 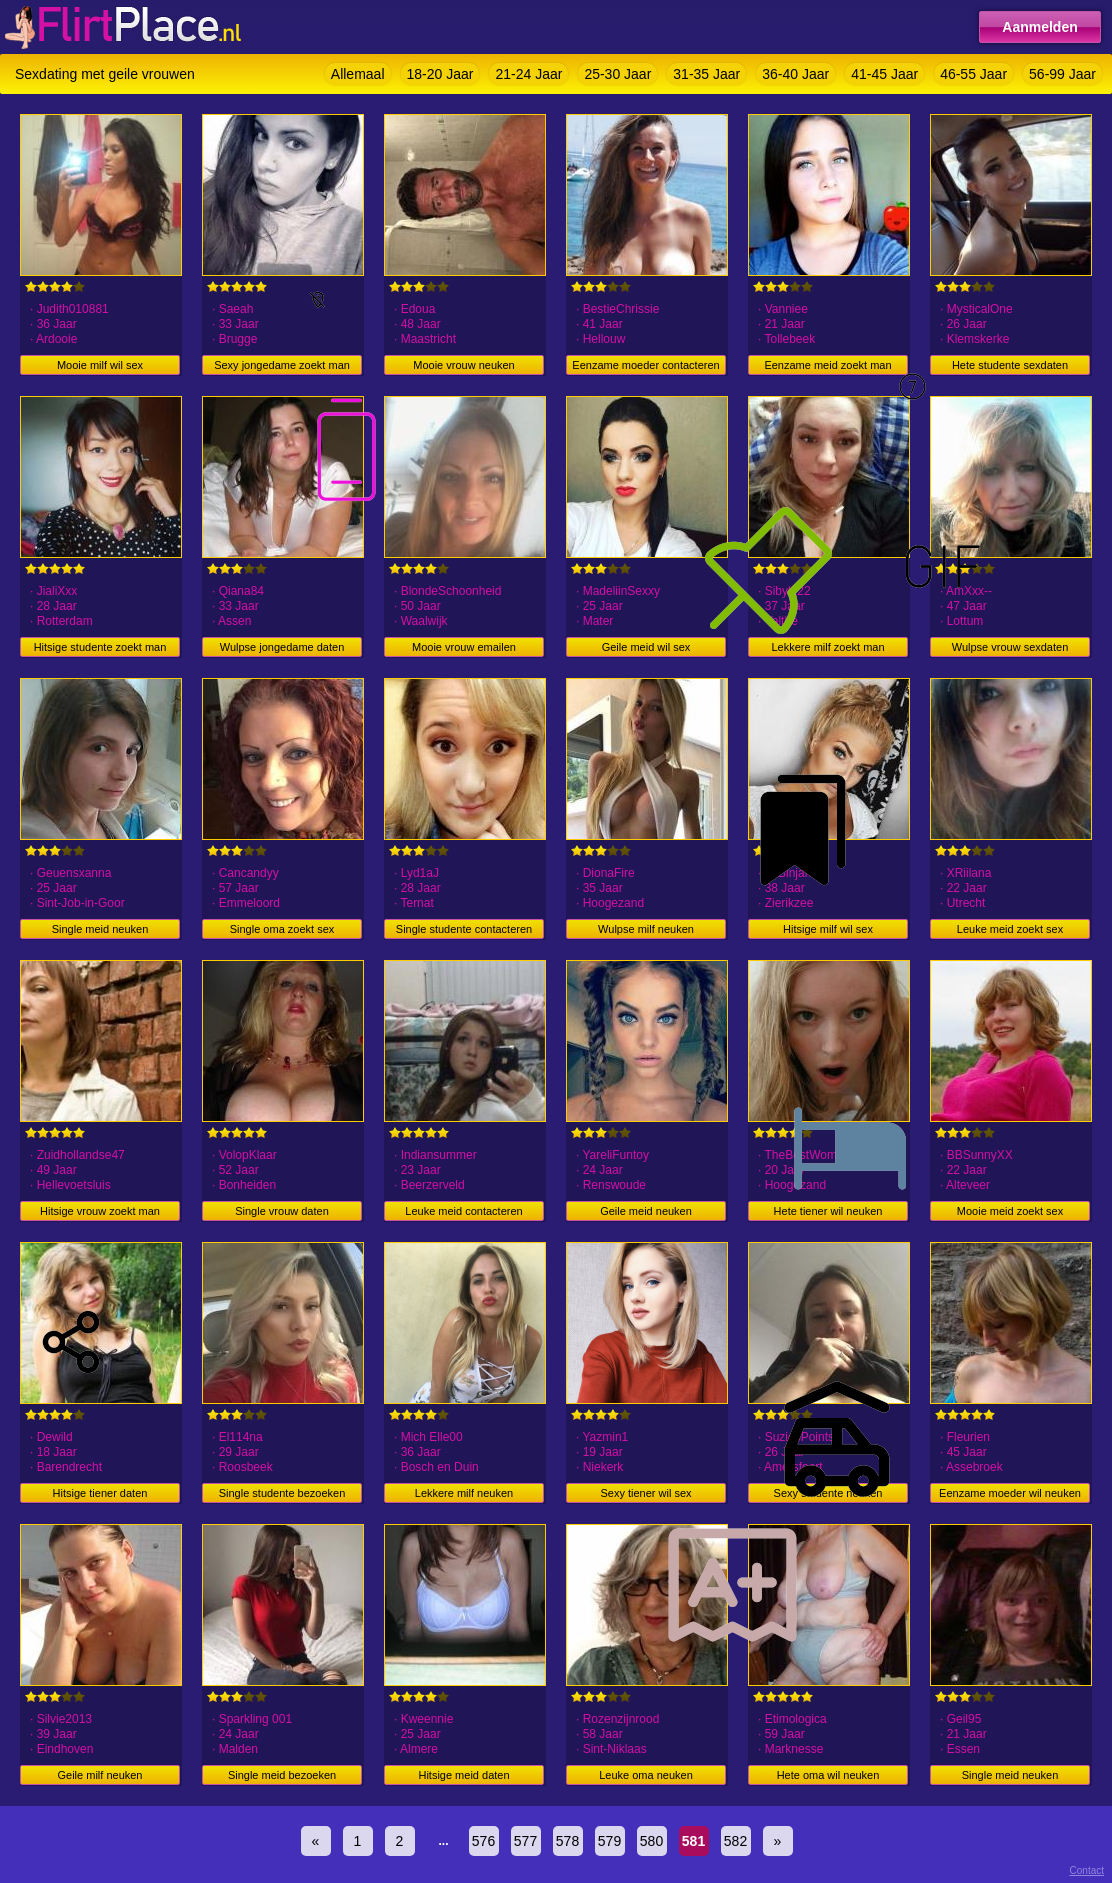 I want to click on view exam or test results, so click(x=732, y=1582).